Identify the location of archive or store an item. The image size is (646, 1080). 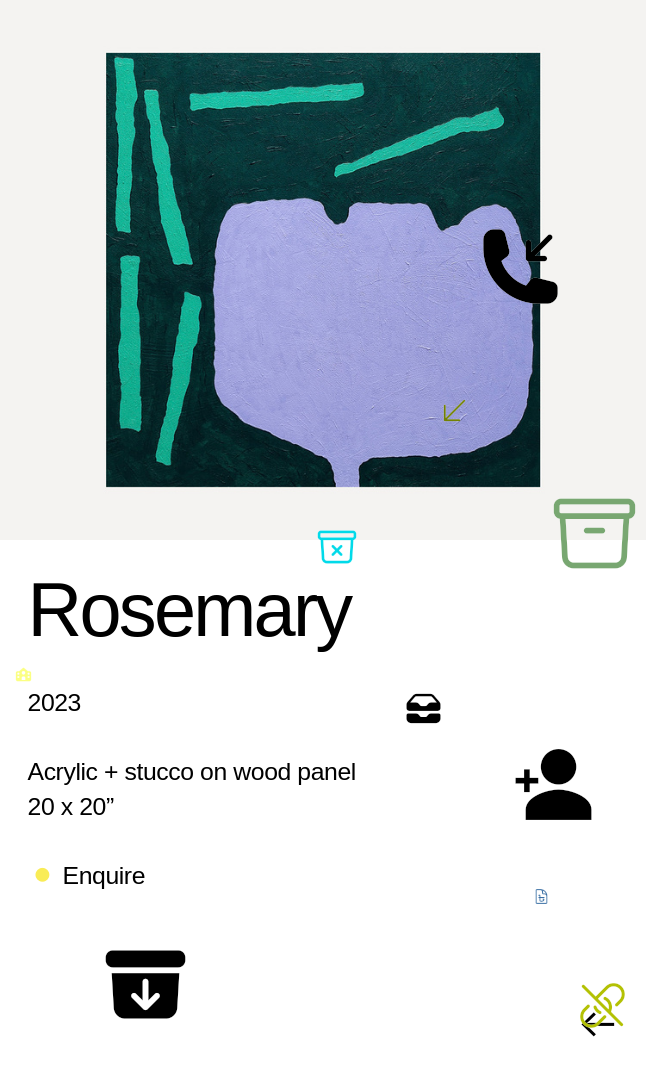
(145, 984).